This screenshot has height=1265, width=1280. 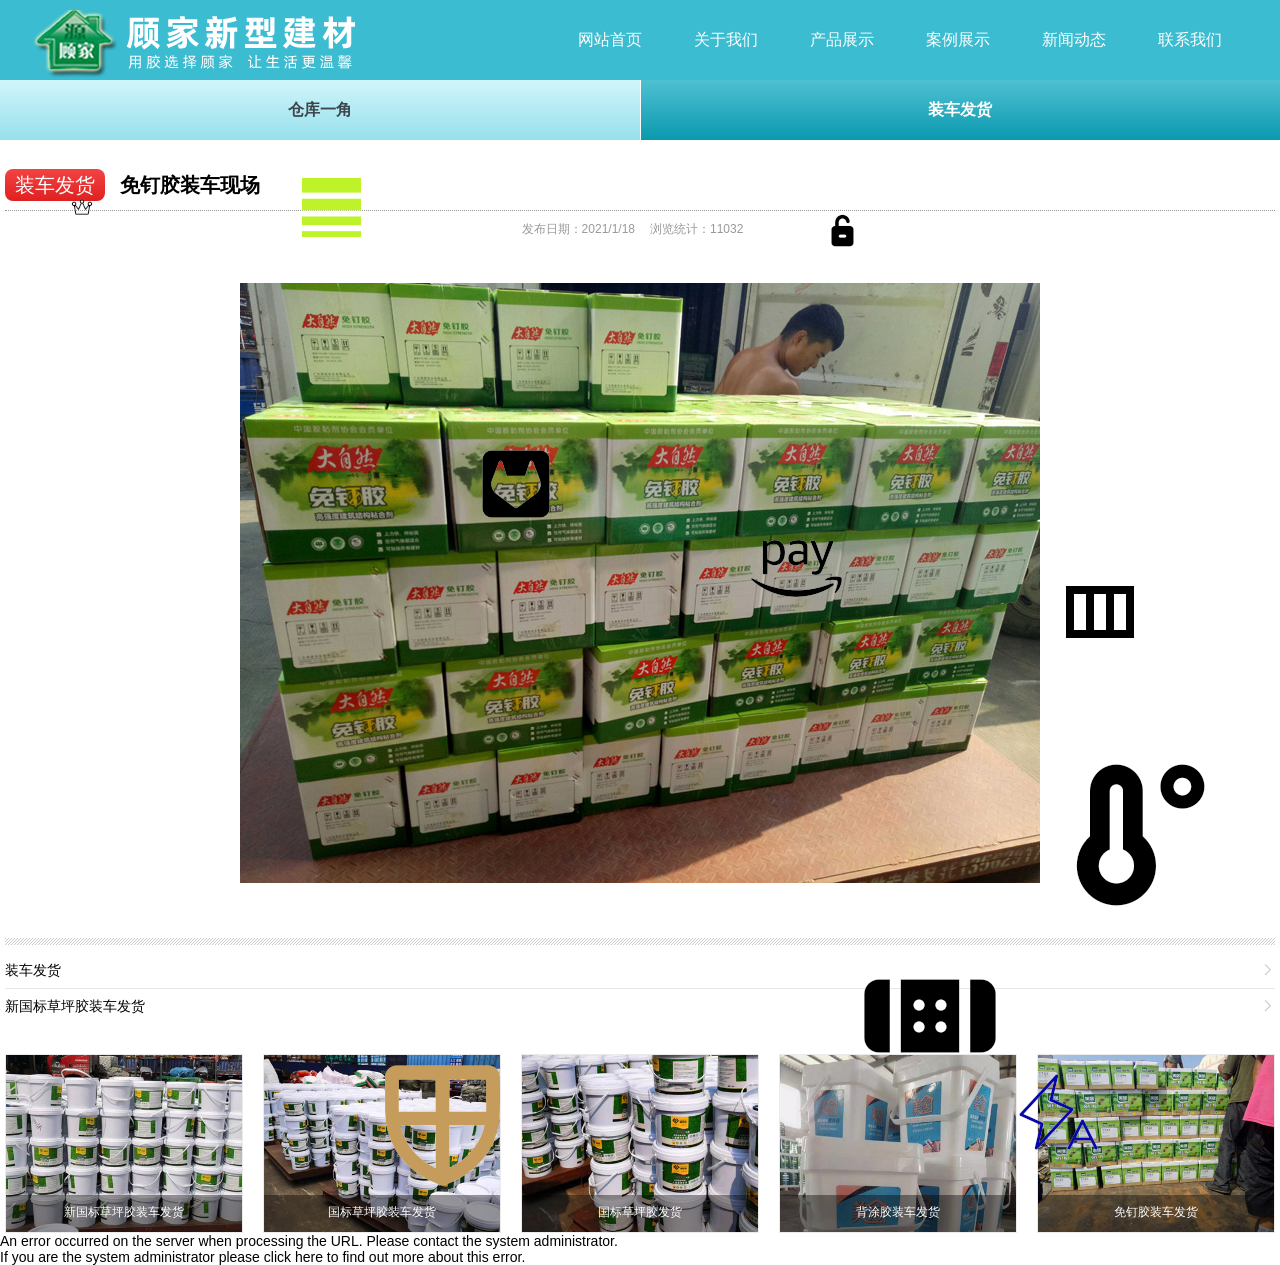 What do you see at coordinates (442, 1118) in the screenshot?
I see `indicates security or protection status` at bounding box center [442, 1118].